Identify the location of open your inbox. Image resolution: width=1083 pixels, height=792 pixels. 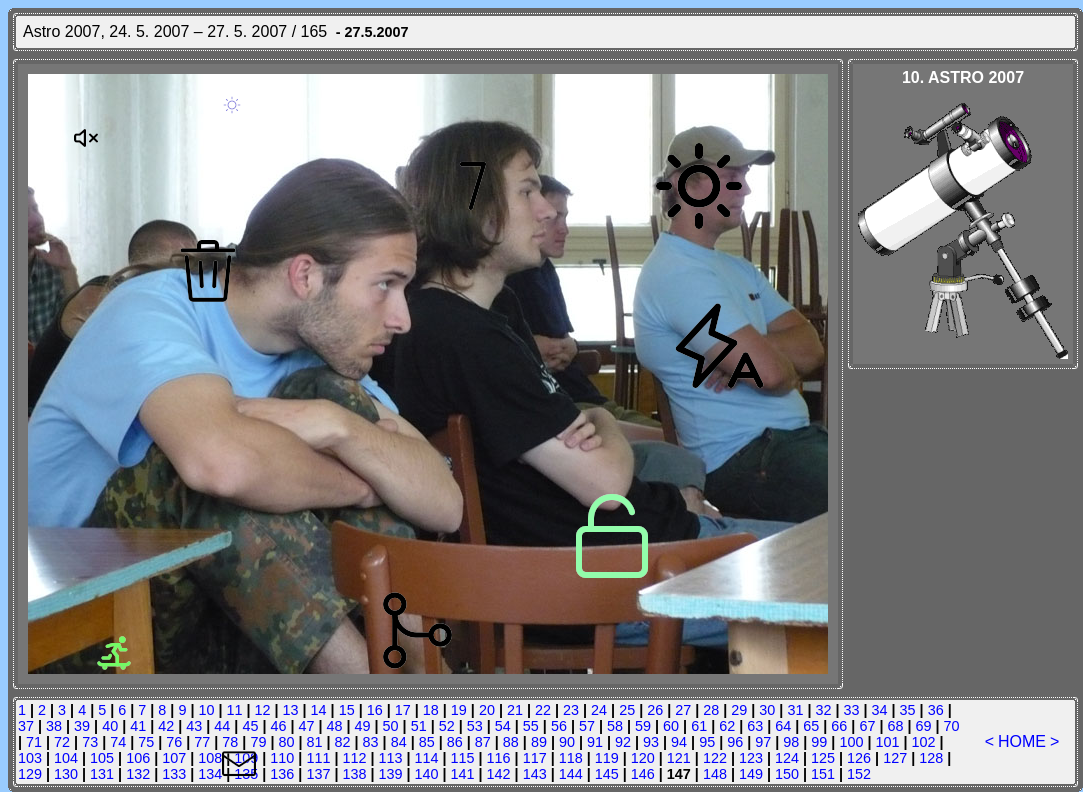
(239, 764).